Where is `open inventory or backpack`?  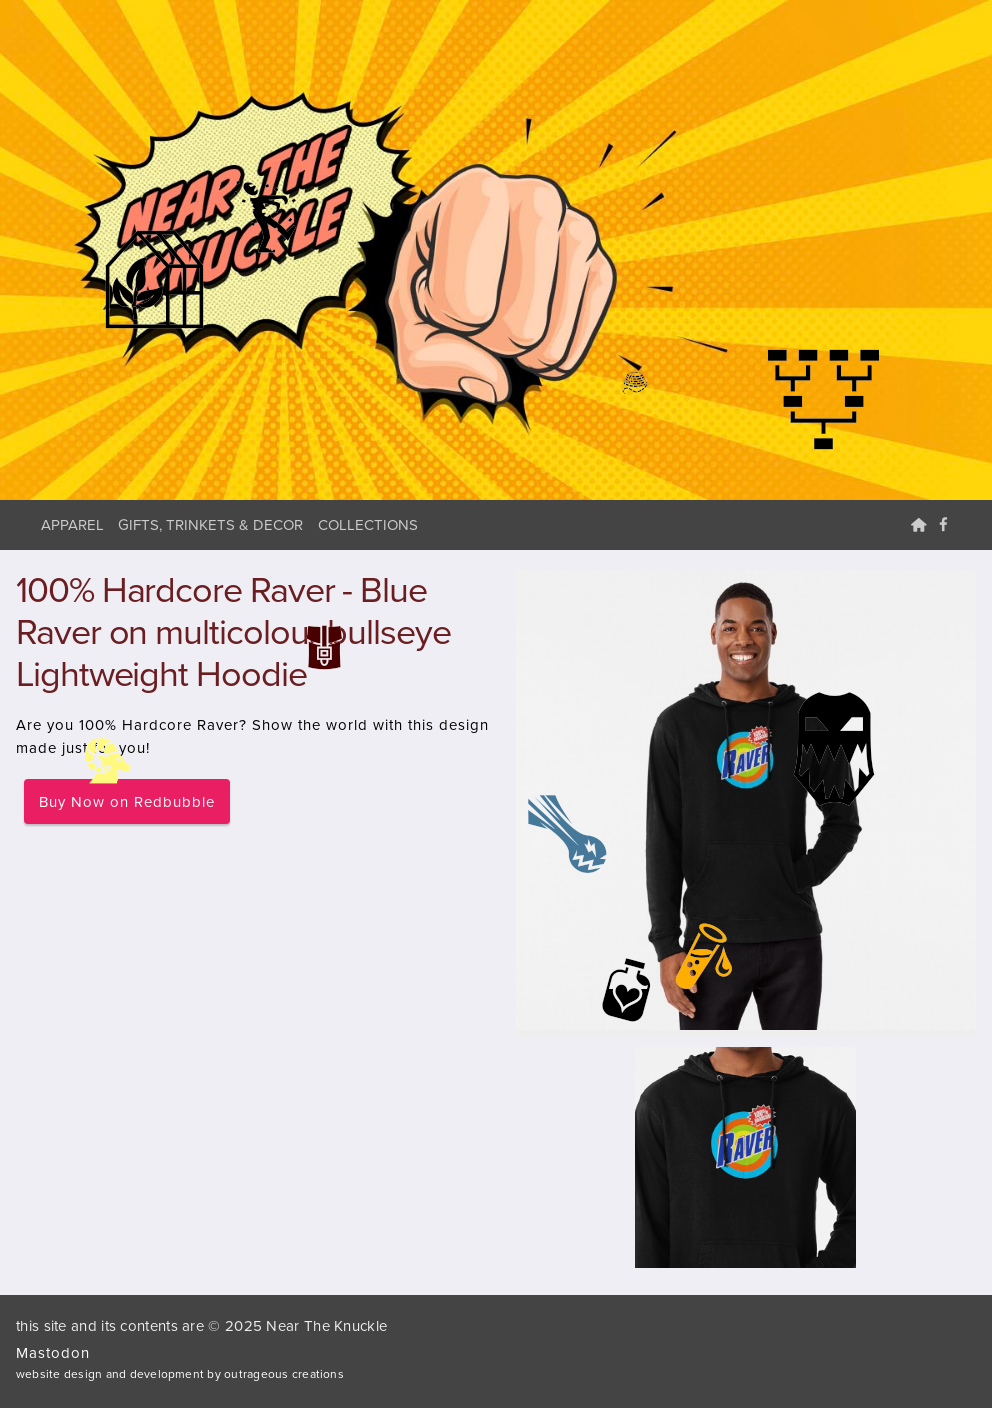 open inventory or backpack is located at coordinates (324, 647).